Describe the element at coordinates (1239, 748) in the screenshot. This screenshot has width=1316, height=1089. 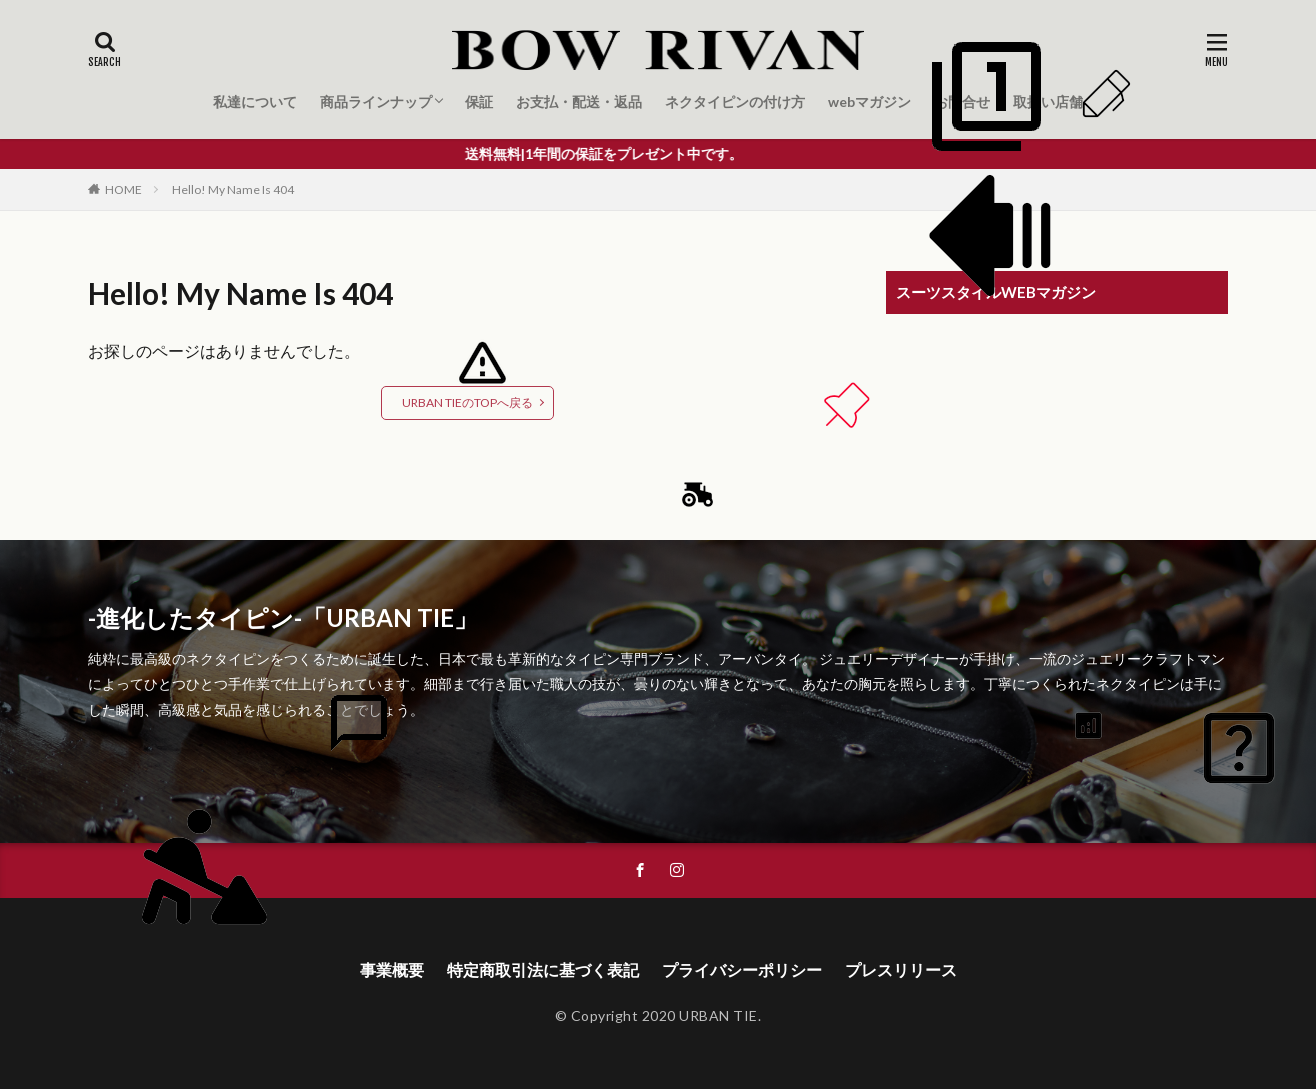
I see `access help center or support resources` at that location.